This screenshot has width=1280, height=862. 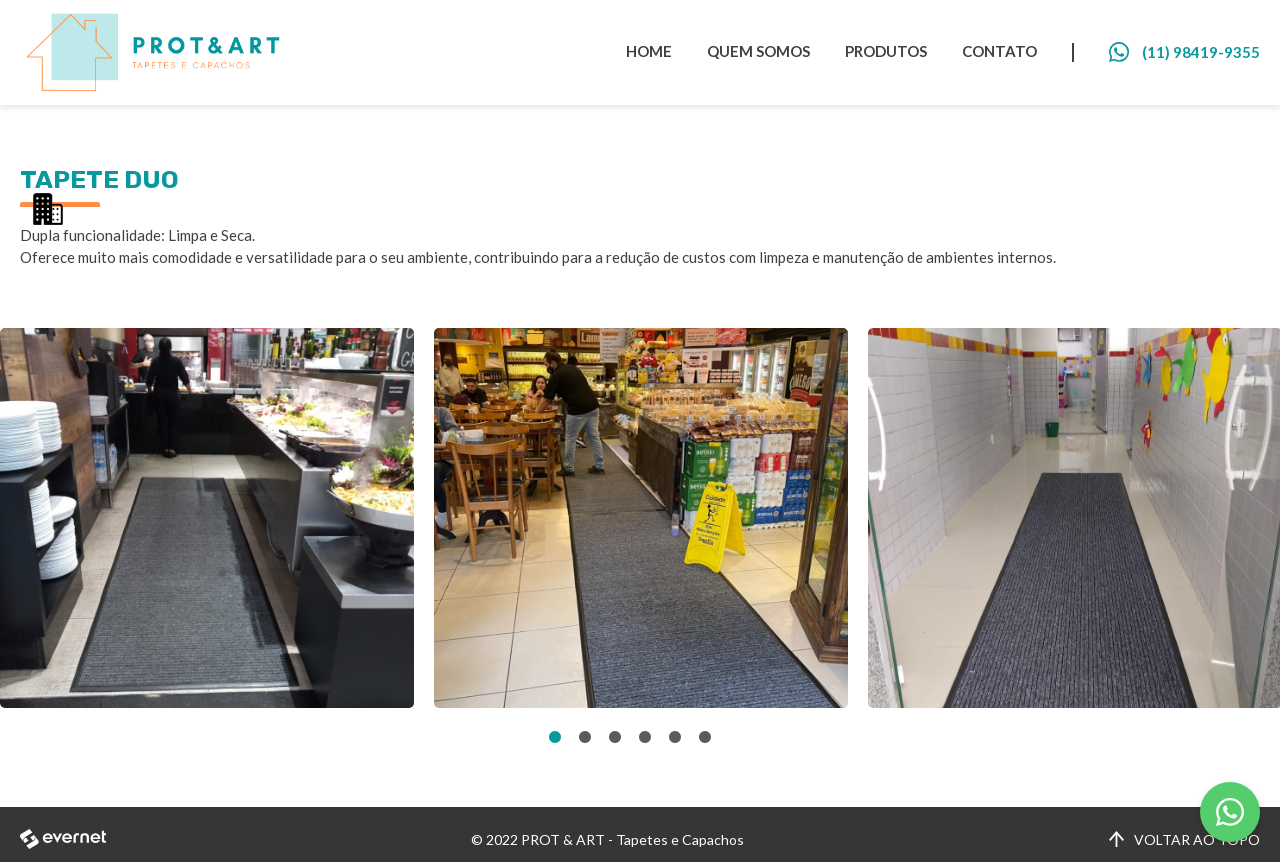 What do you see at coordinates (535, 337) in the screenshot?
I see `open folder to view contents` at bounding box center [535, 337].